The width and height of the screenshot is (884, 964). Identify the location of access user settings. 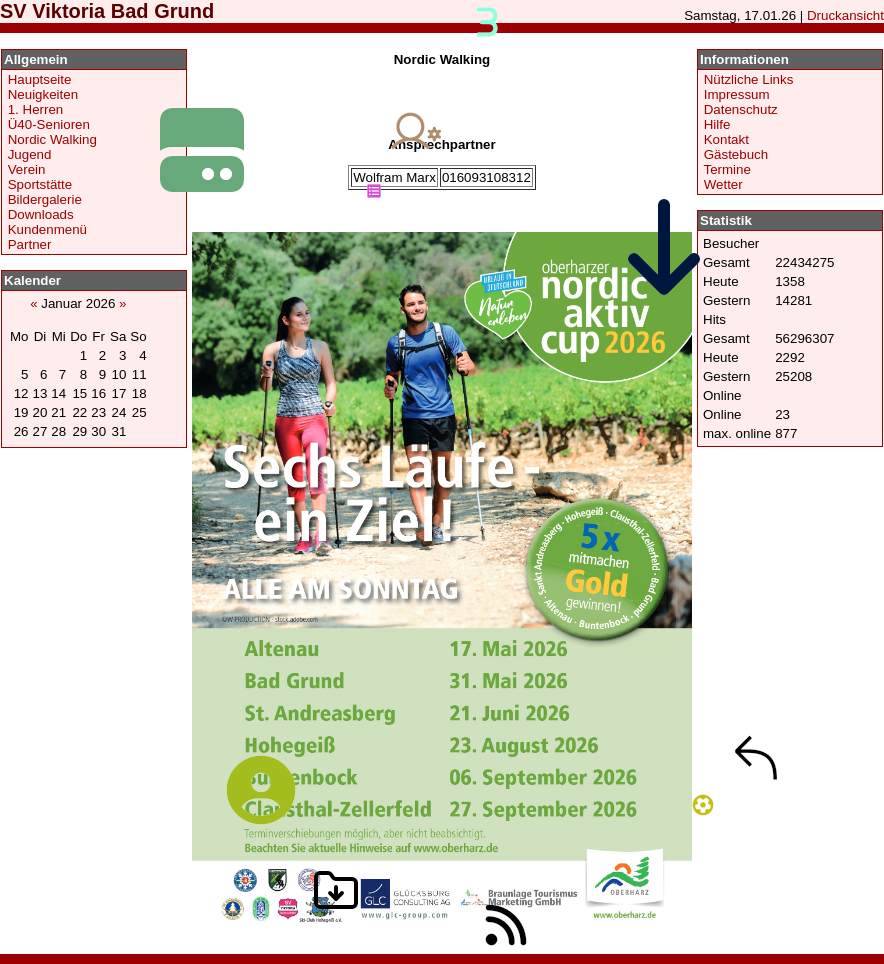
(414, 132).